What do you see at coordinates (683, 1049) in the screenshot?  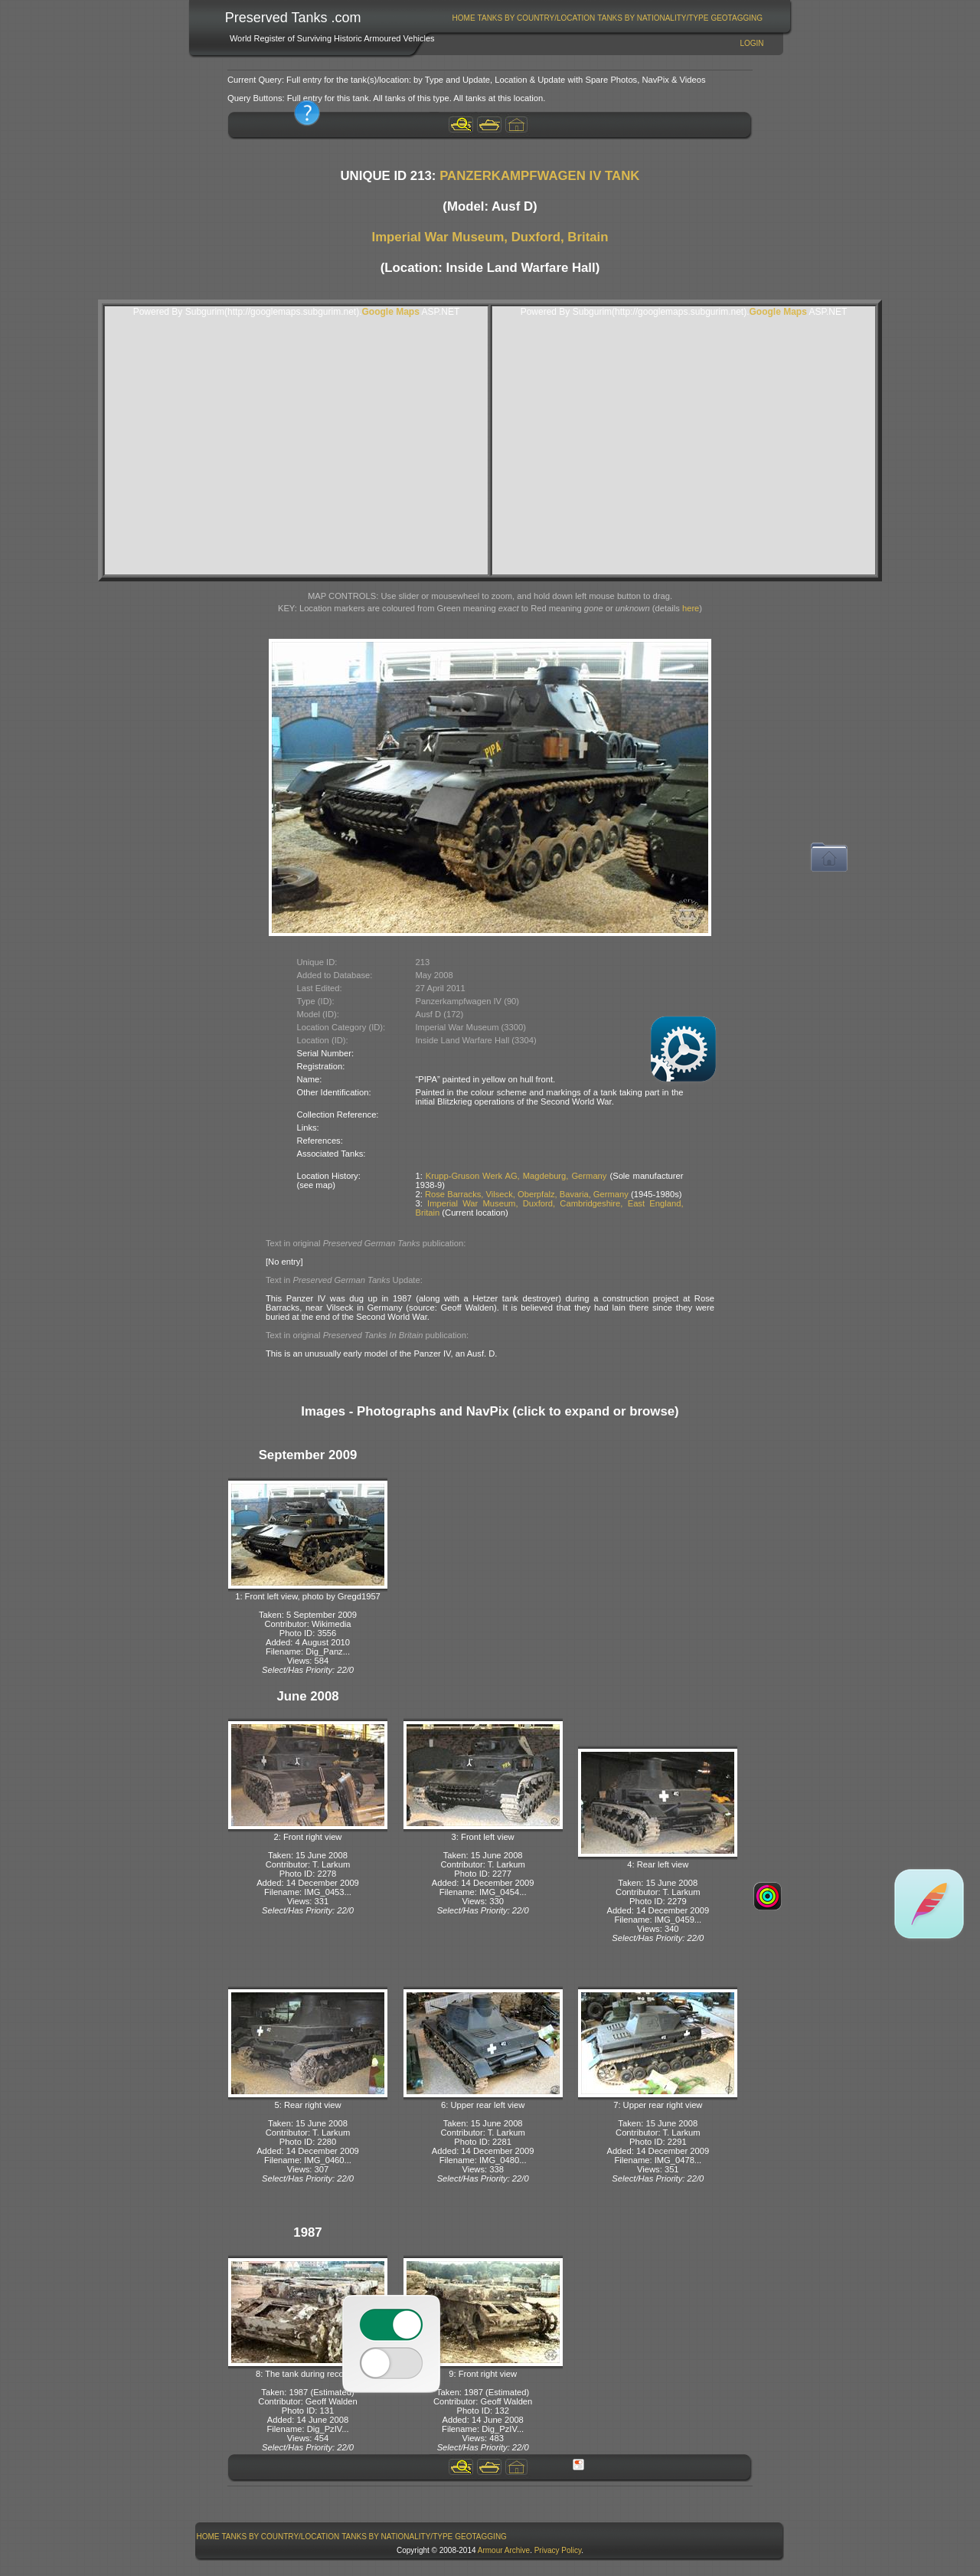 I see `open Steam client settings` at bounding box center [683, 1049].